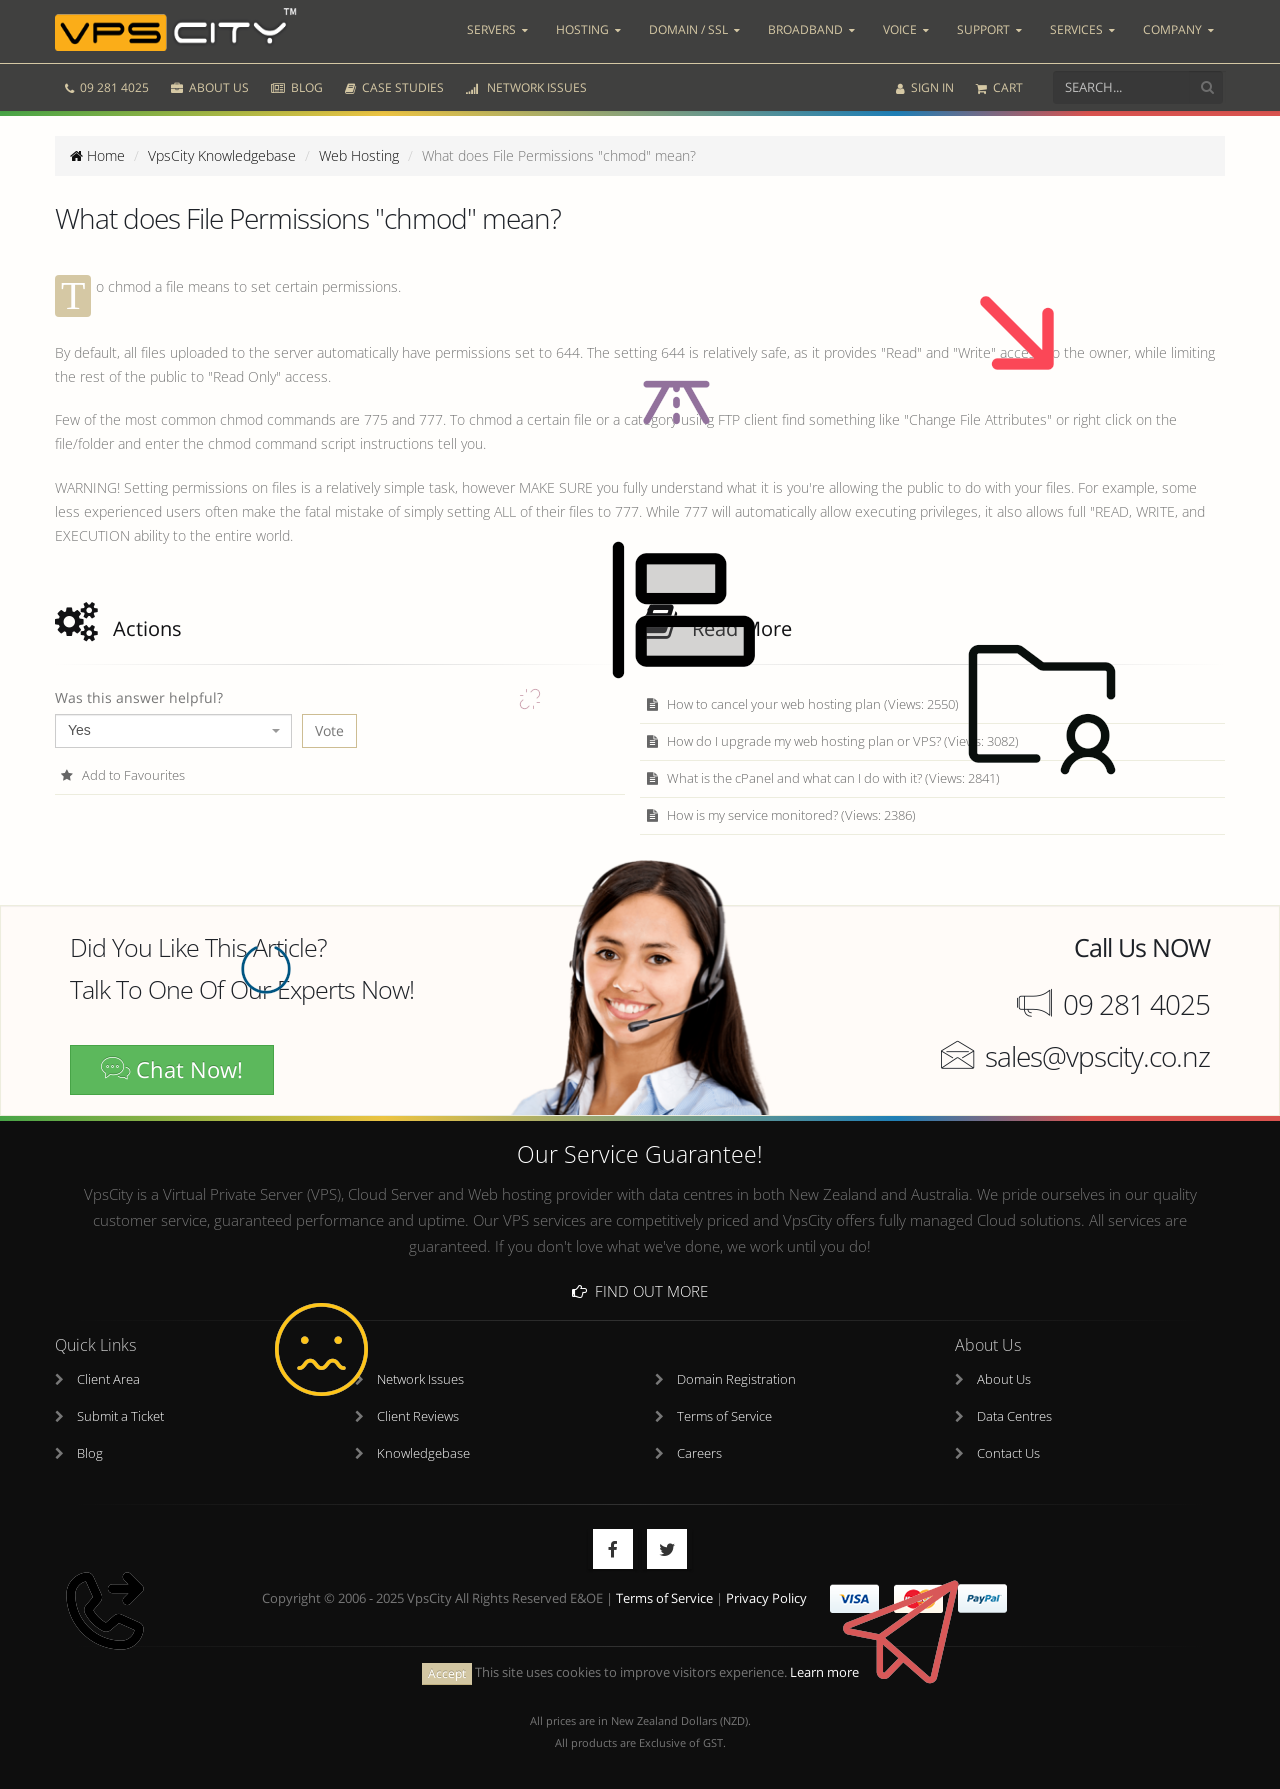  I want to click on transfer an active call to another person, so click(106, 1609).